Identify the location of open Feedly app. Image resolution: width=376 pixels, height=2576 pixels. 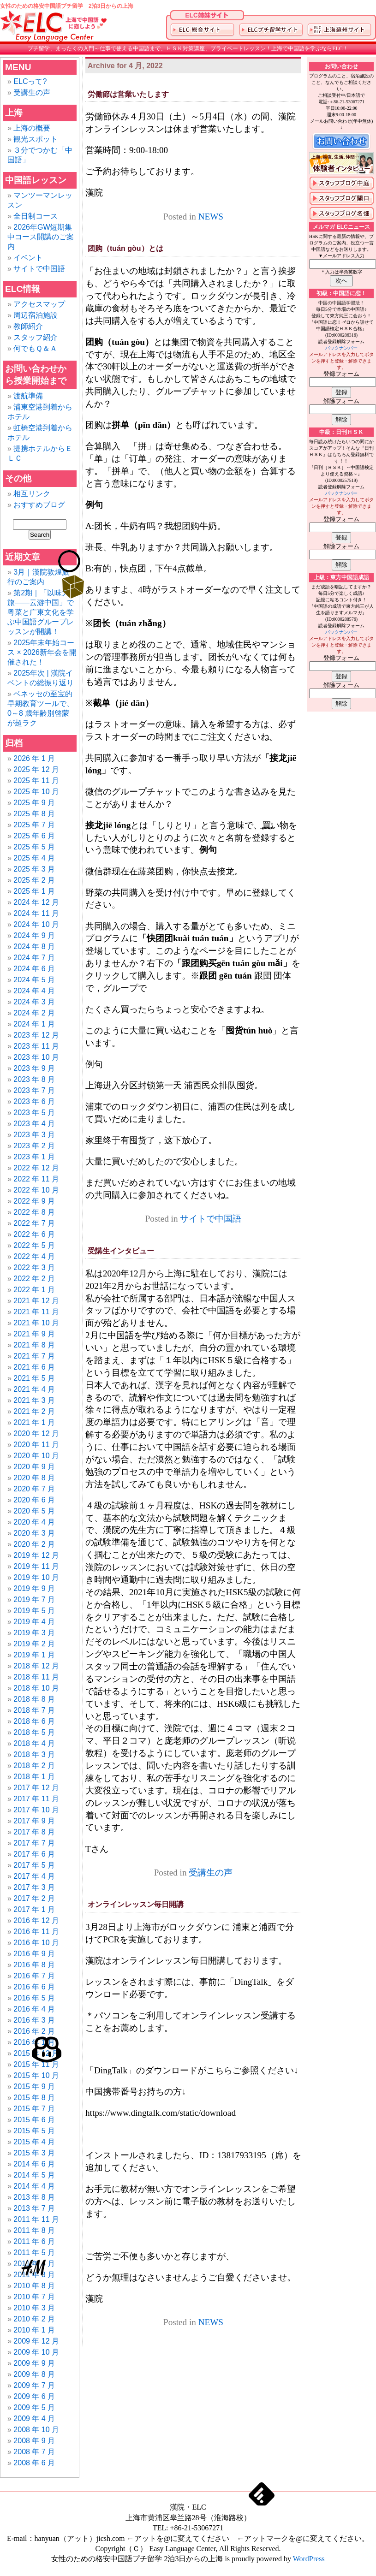
(262, 2494).